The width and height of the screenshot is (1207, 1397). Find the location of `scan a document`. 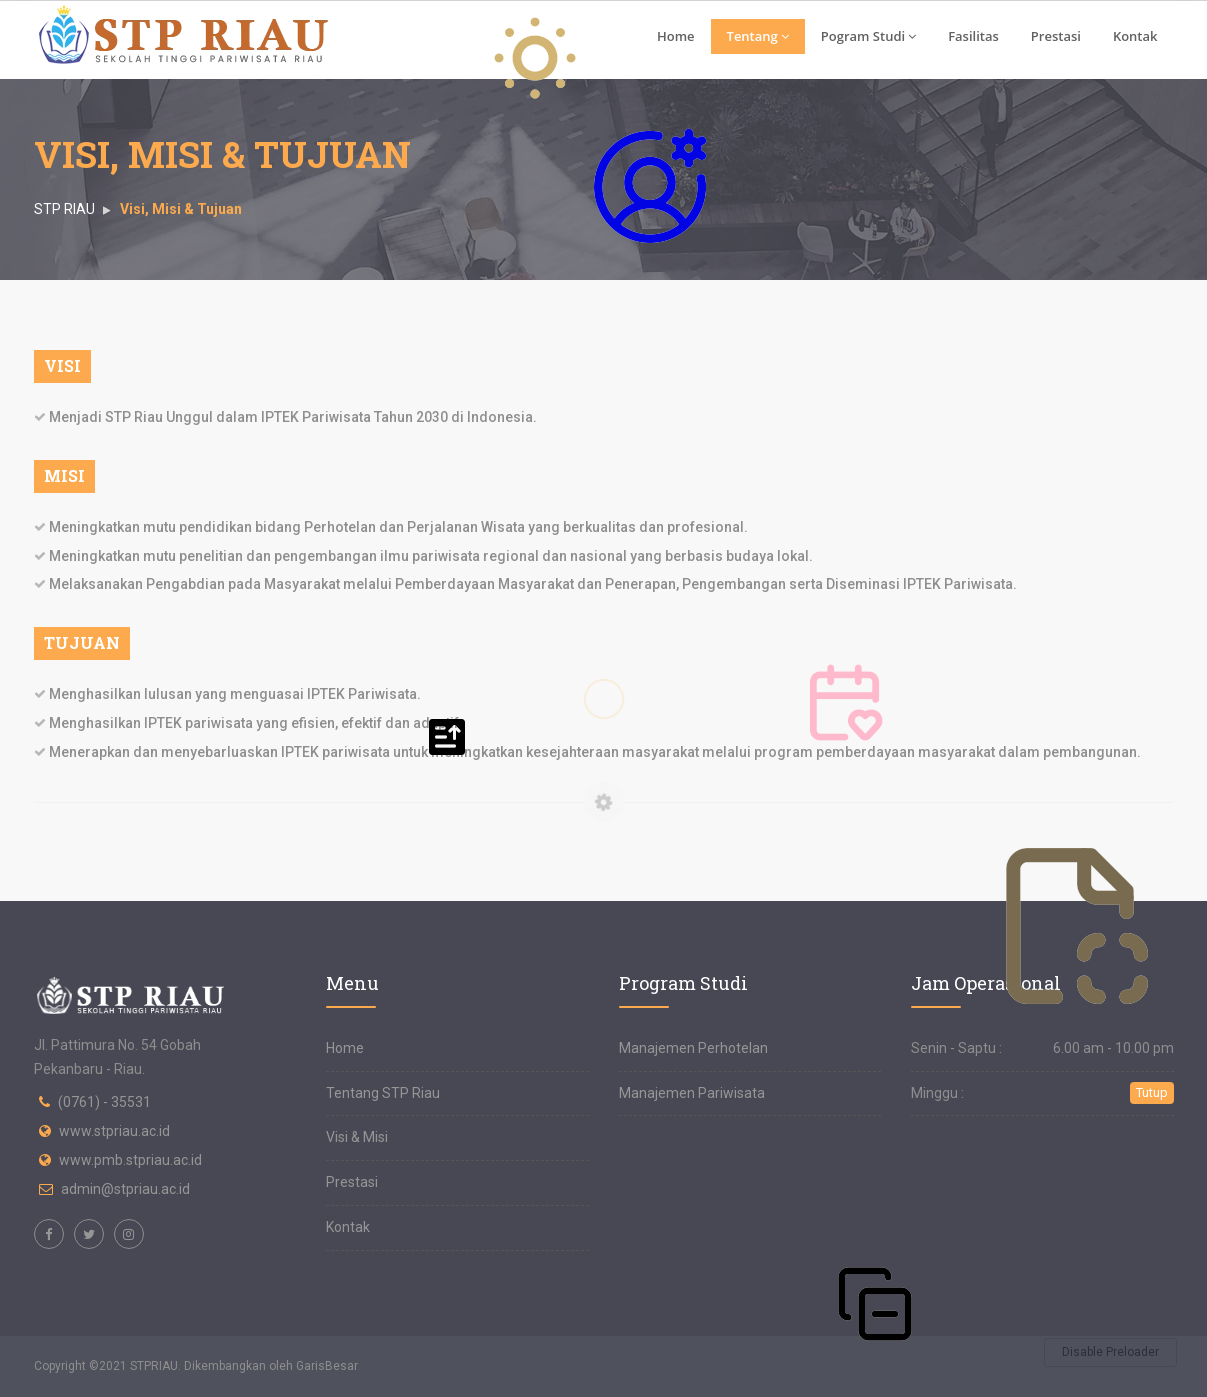

scan a document is located at coordinates (1070, 926).